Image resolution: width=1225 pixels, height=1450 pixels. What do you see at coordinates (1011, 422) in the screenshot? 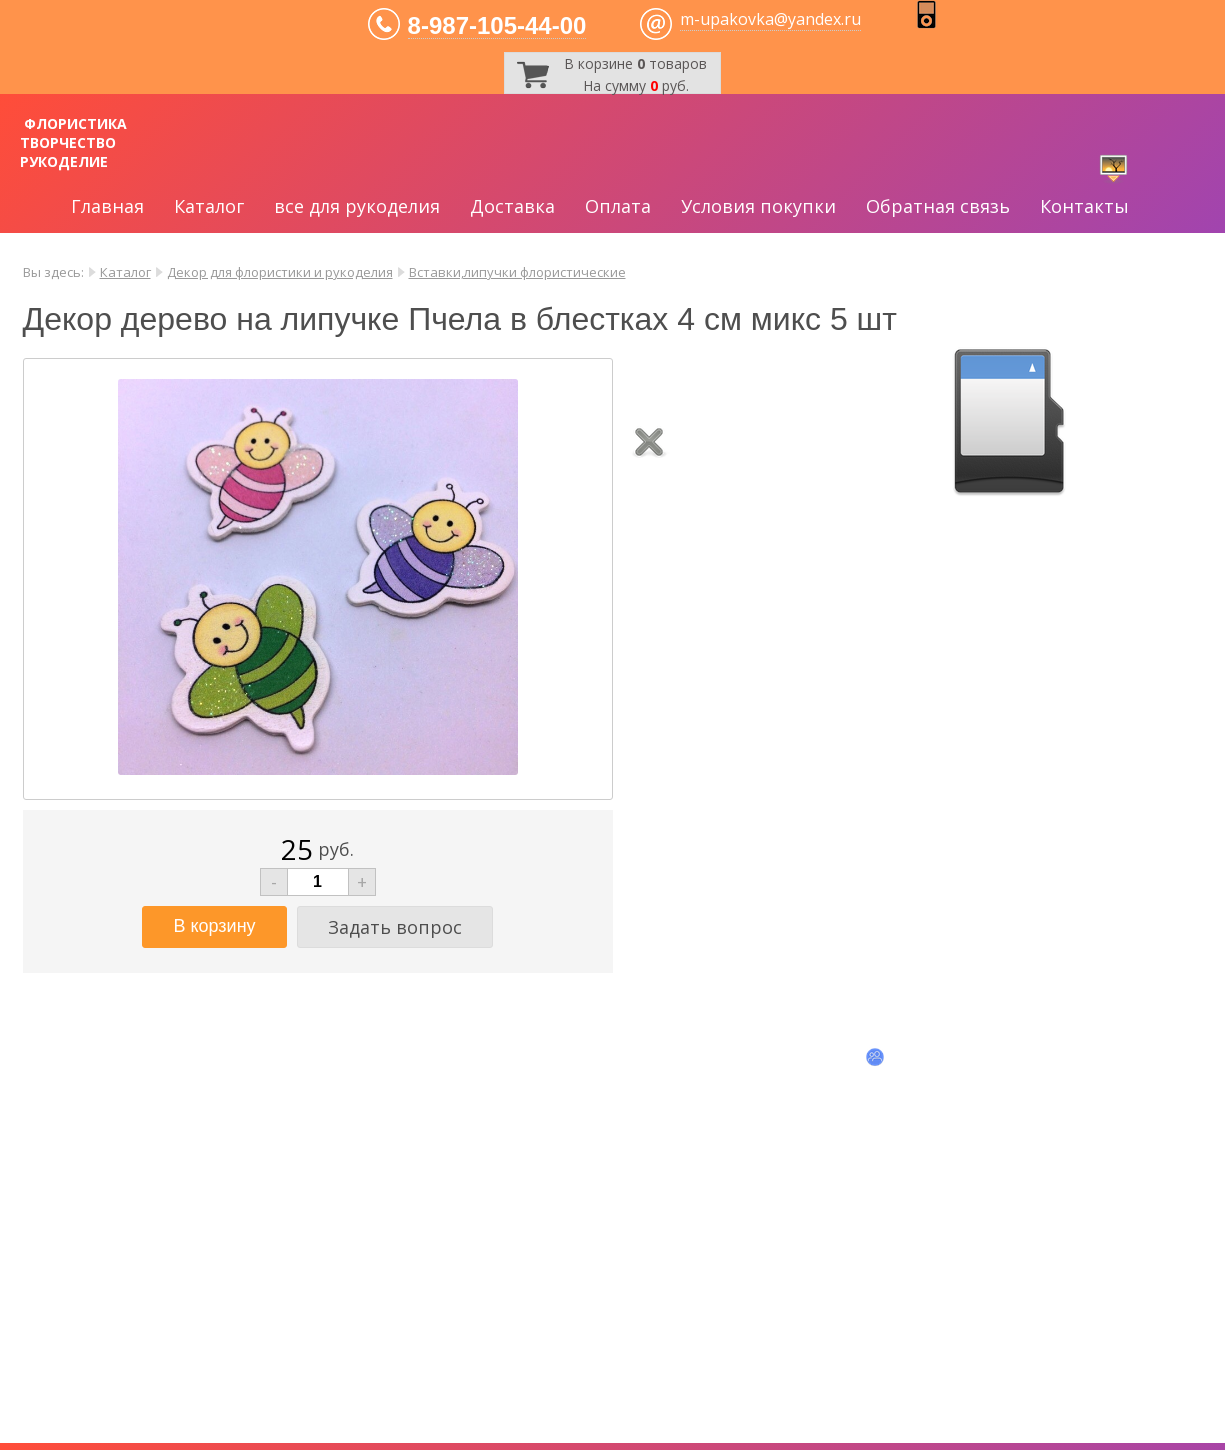
I see `microSD or TransFlash memory card storage device` at bounding box center [1011, 422].